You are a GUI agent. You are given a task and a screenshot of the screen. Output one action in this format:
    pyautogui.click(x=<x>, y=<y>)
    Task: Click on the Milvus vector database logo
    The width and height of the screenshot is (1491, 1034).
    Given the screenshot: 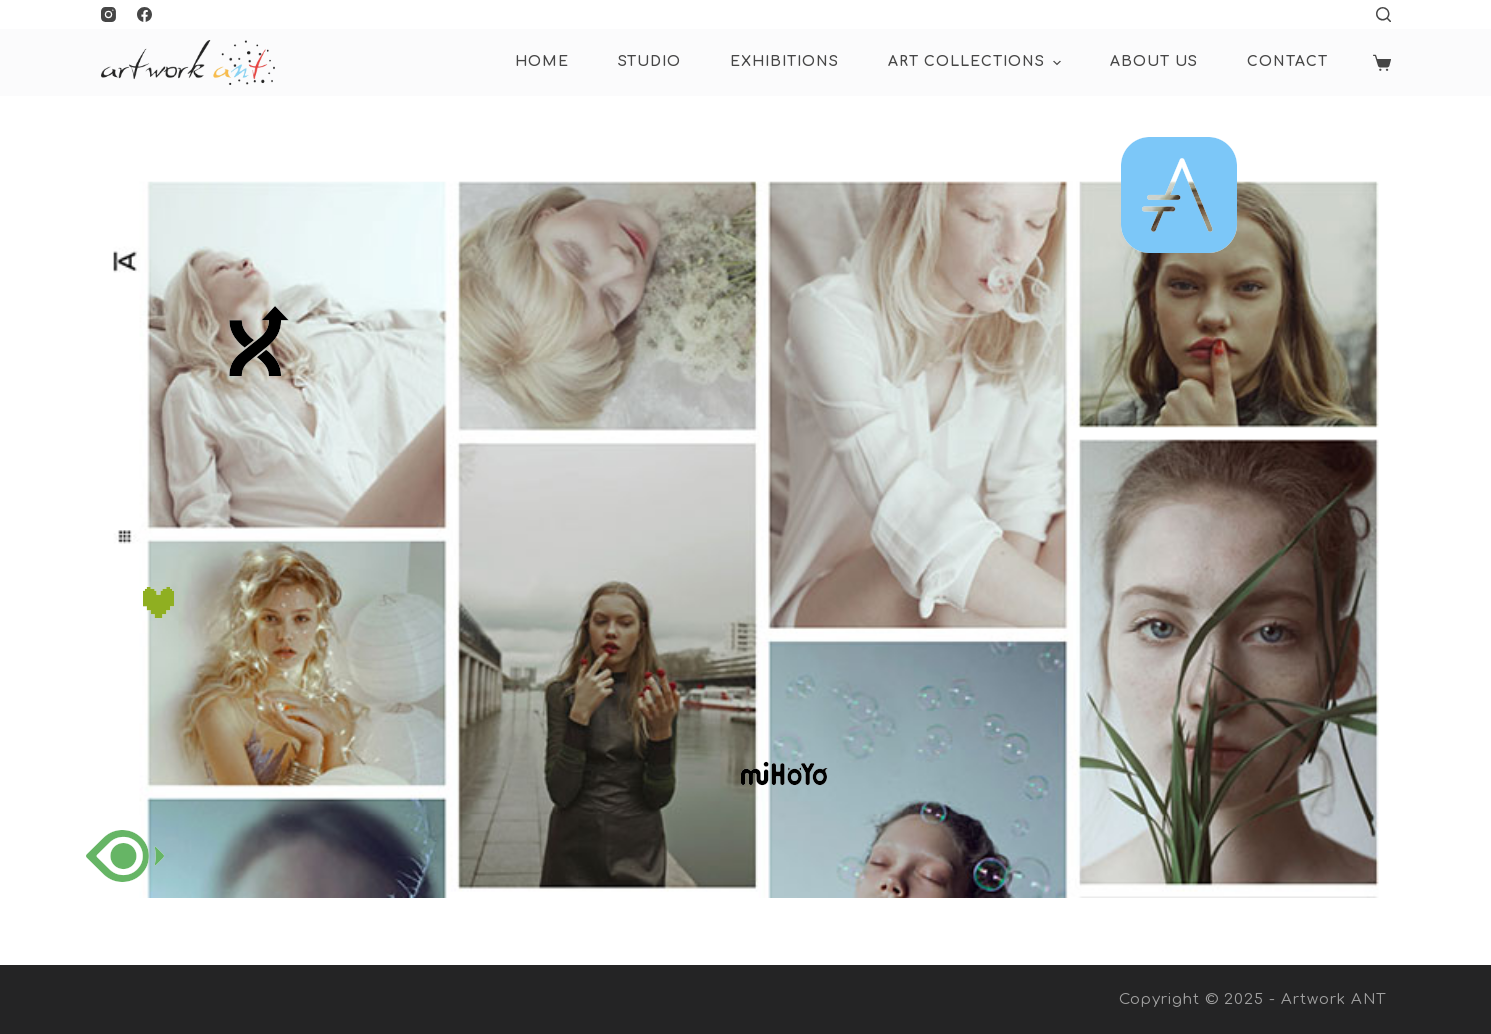 What is the action you would take?
    pyautogui.click(x=125, y=856)
    